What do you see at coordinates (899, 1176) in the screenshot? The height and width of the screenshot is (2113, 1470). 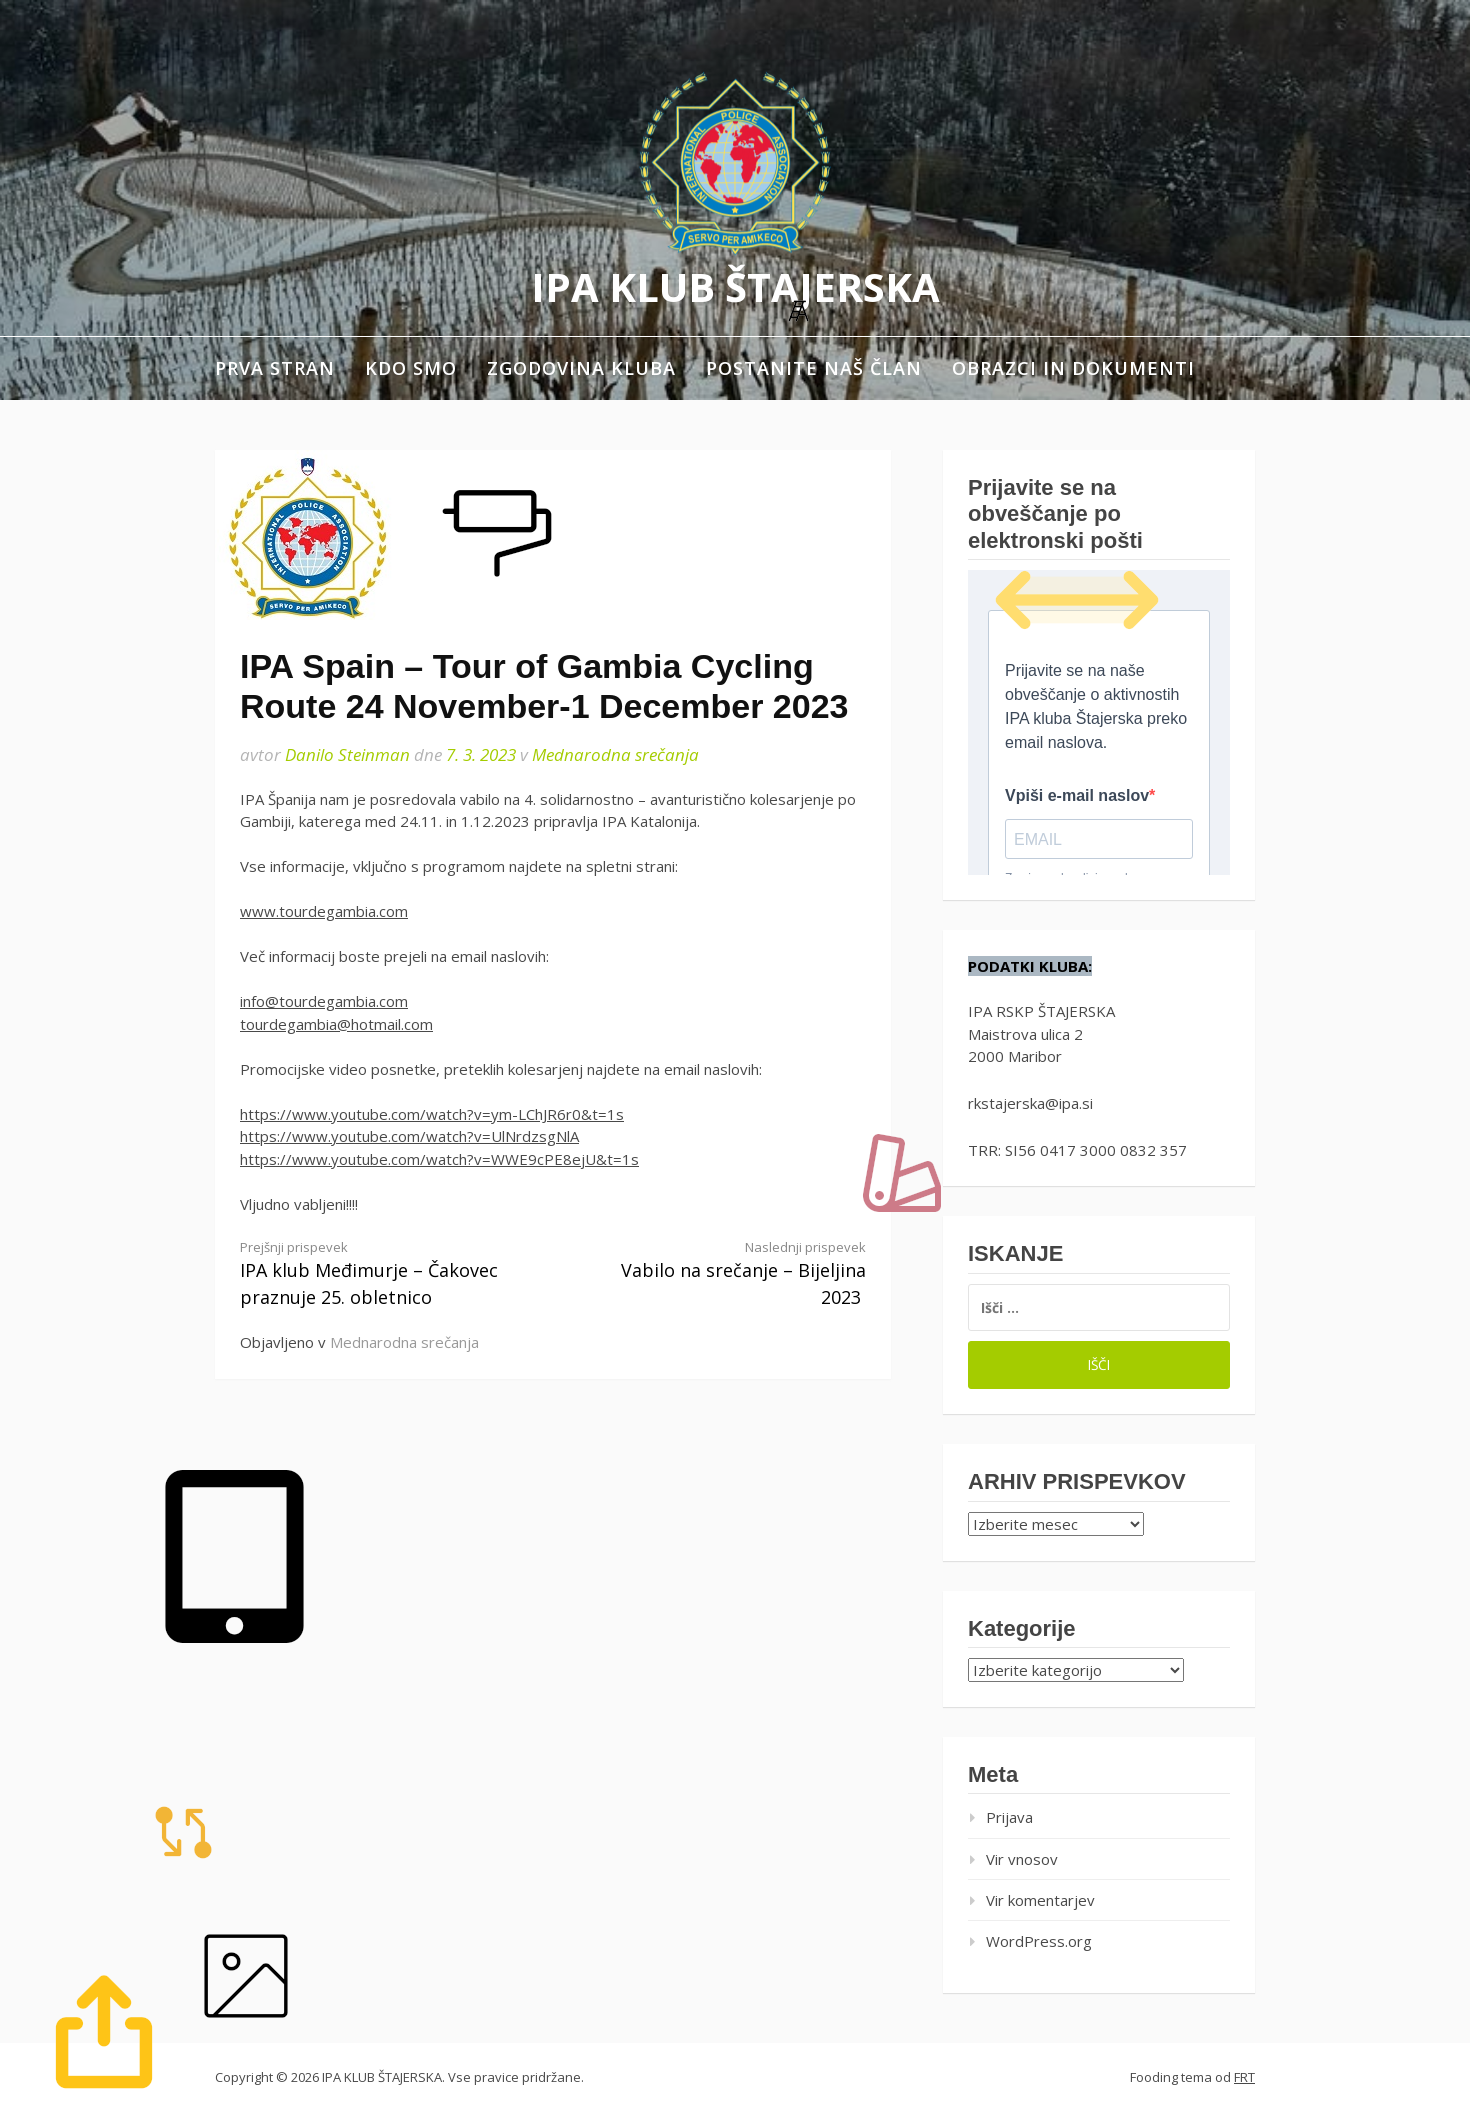 I see `access color palette or theme options` at bounding box center [899, 1176].